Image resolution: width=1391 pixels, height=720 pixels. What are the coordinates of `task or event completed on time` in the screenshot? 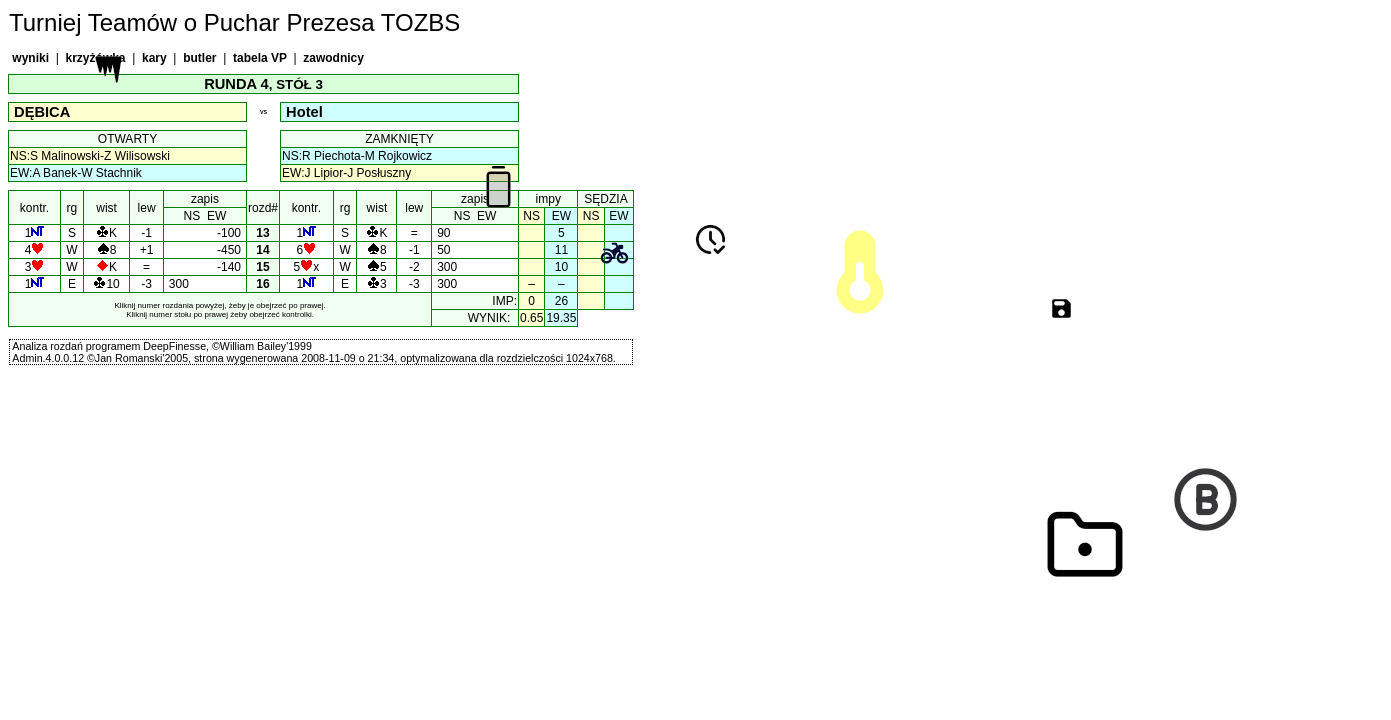 It's located at (710, 239).